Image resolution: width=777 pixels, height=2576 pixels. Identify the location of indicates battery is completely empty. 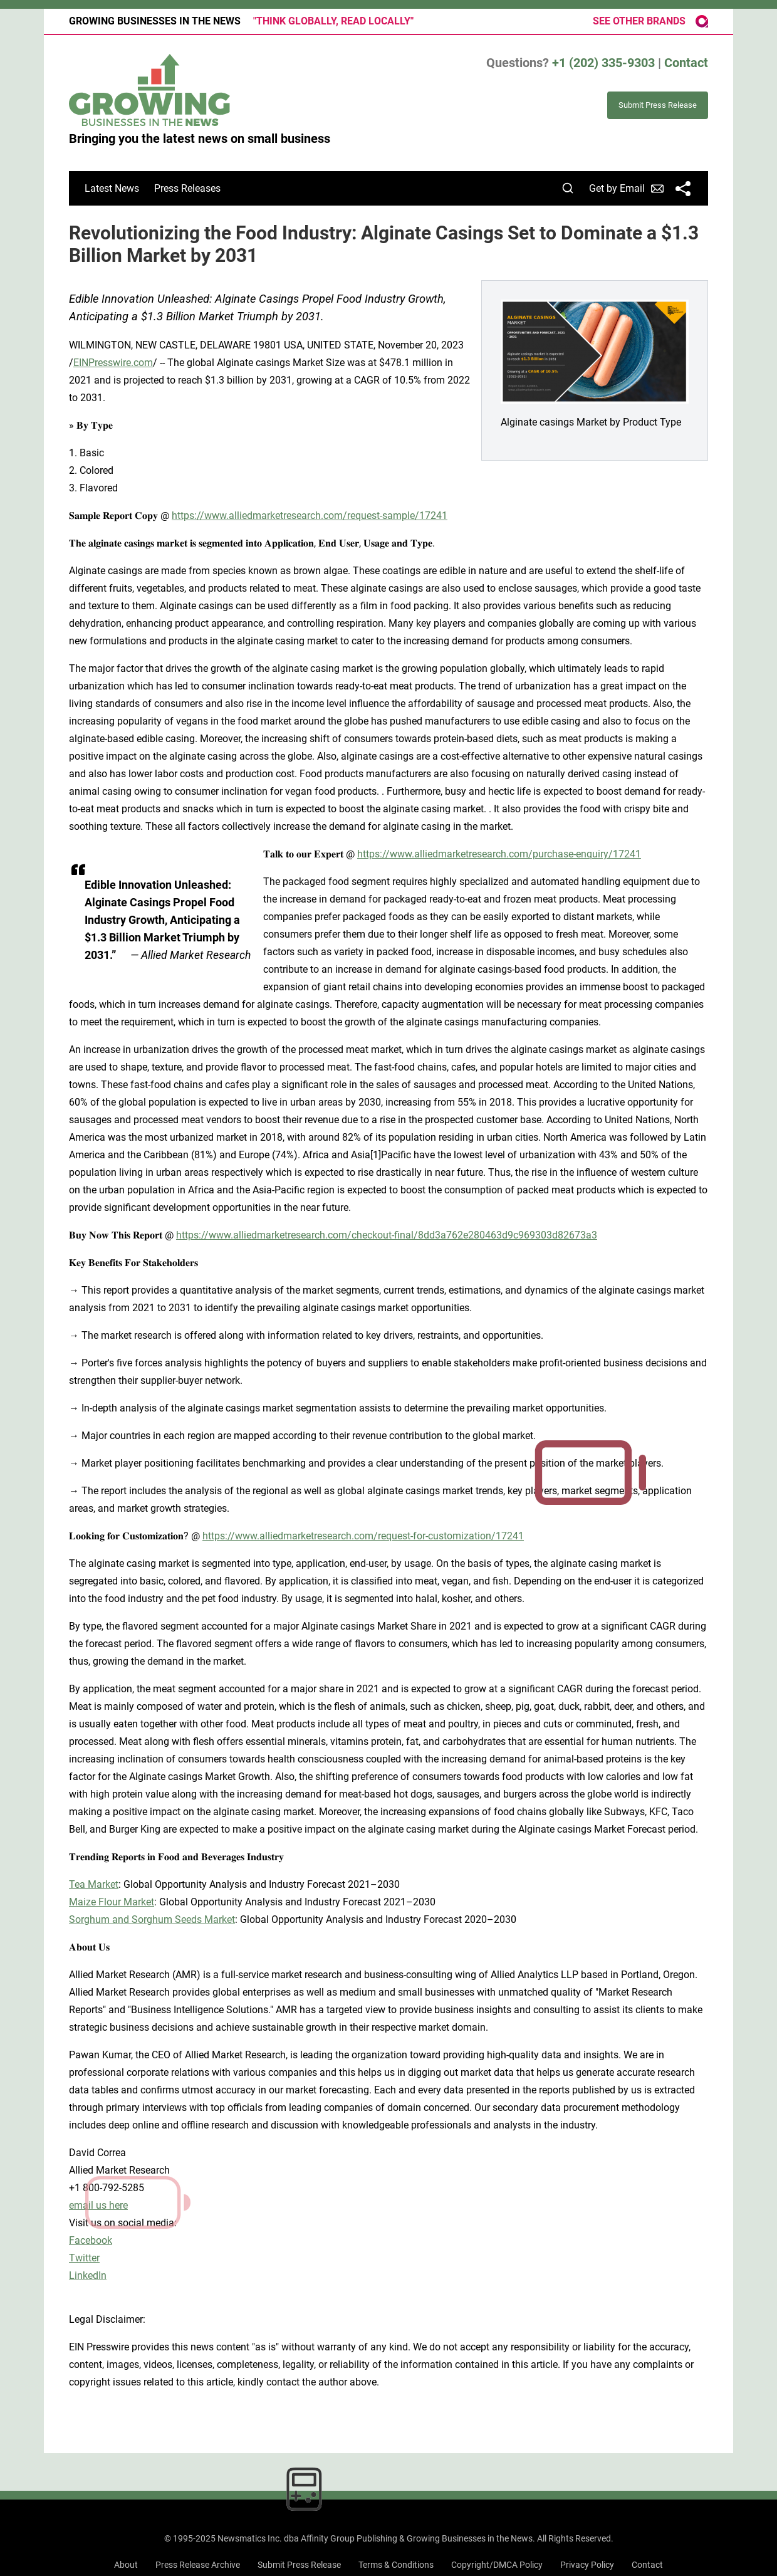
(138, 2202).